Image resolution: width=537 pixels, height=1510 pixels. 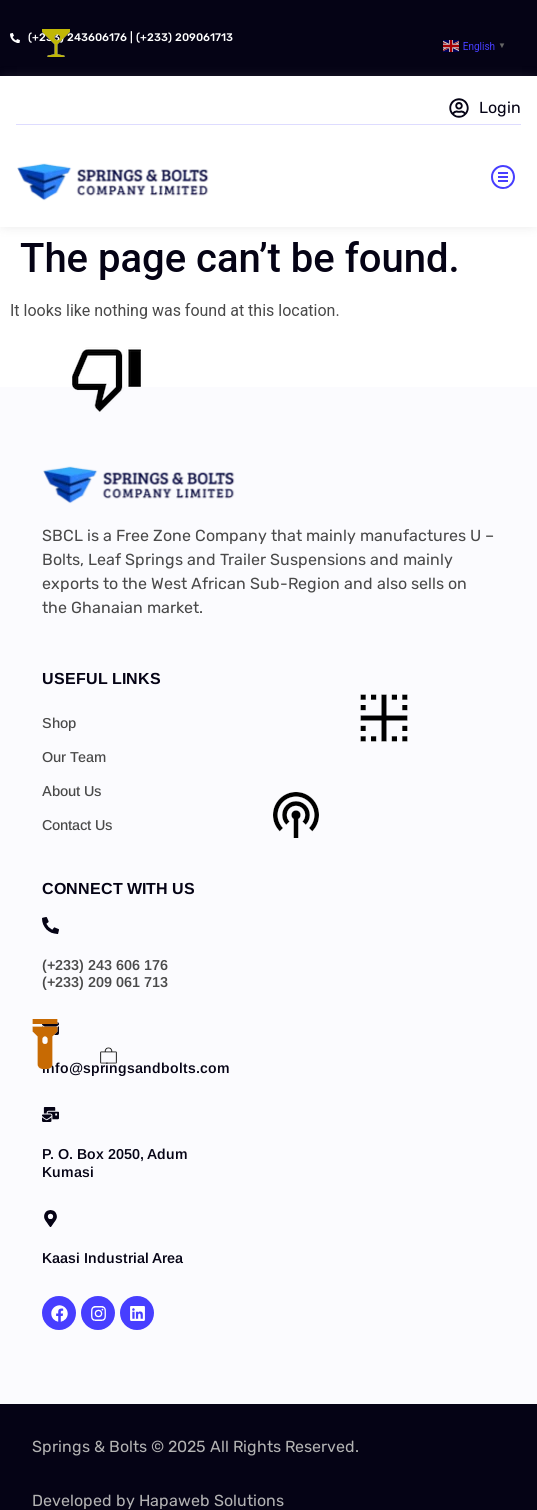 I want to click on dislike or downvote content, so click(x=106, y=377).